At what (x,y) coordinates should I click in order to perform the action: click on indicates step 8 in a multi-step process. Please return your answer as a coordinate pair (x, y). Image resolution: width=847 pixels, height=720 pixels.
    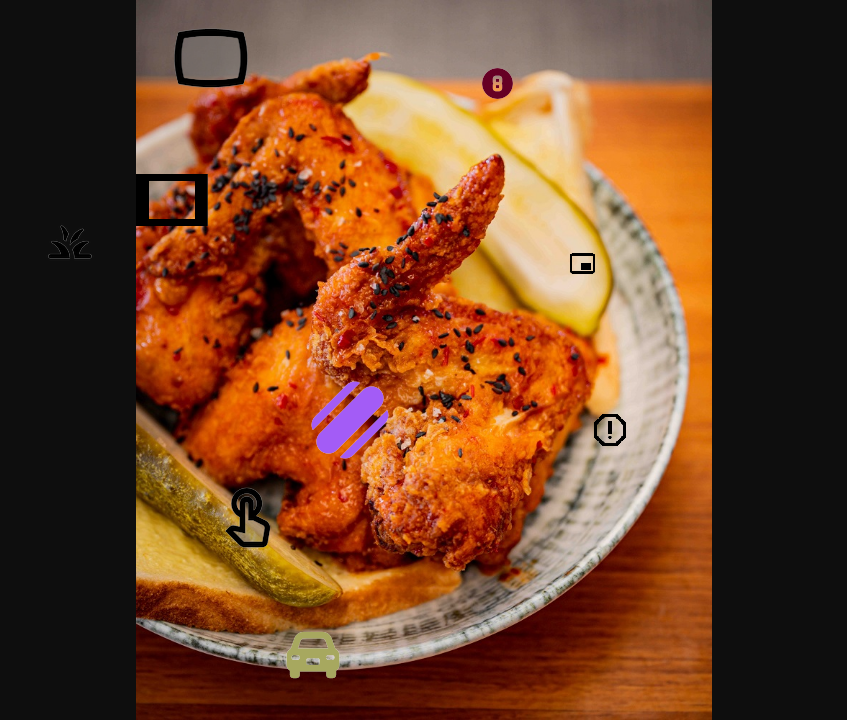
    Looking at the image, I should click on (497, 83).